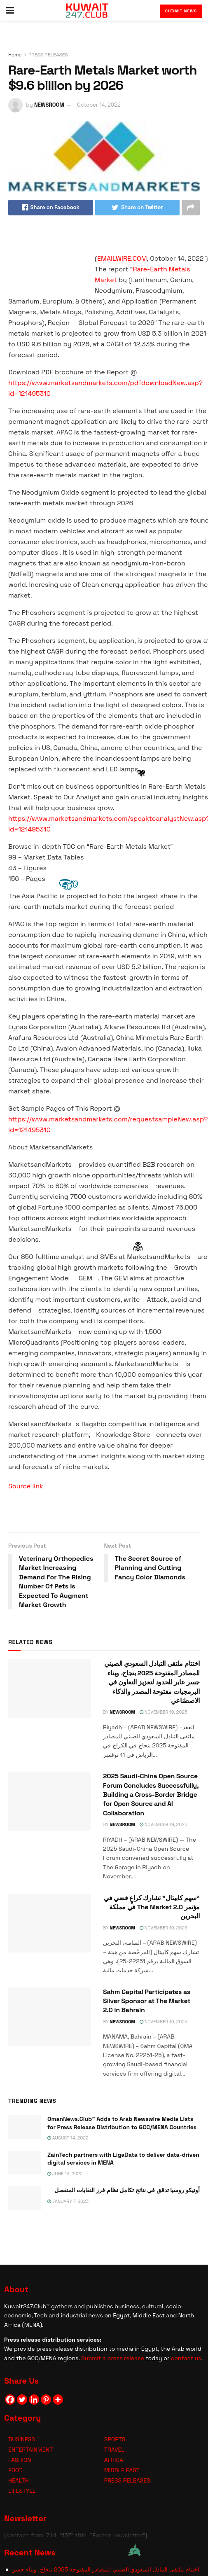  I want to click on indicates an alien or bug-type enemy, so click(138, 1247).